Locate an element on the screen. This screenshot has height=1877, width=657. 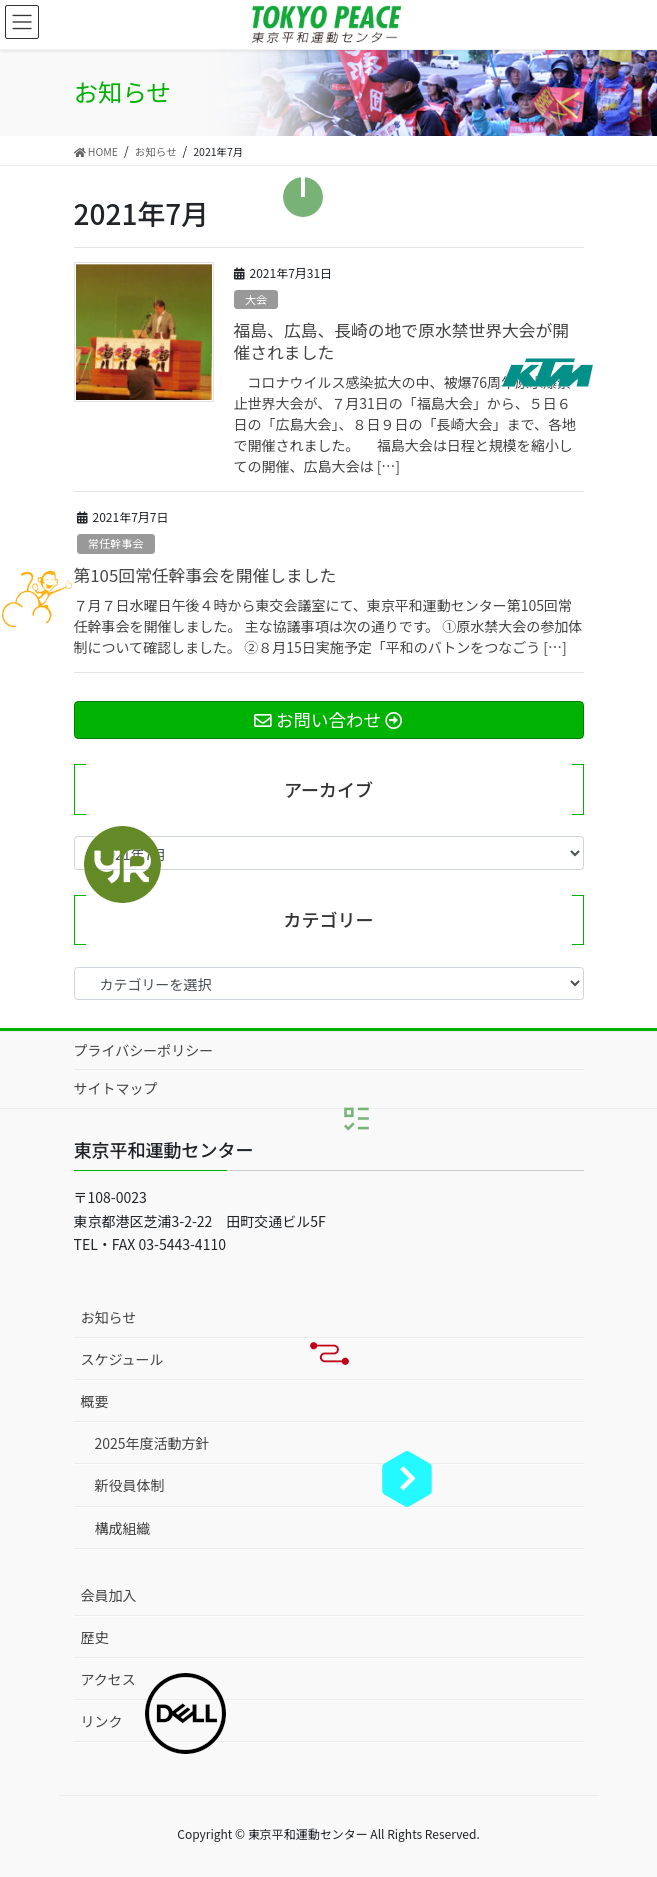
buddy CI/CD platform logo is located at coordinates (407, 1479).